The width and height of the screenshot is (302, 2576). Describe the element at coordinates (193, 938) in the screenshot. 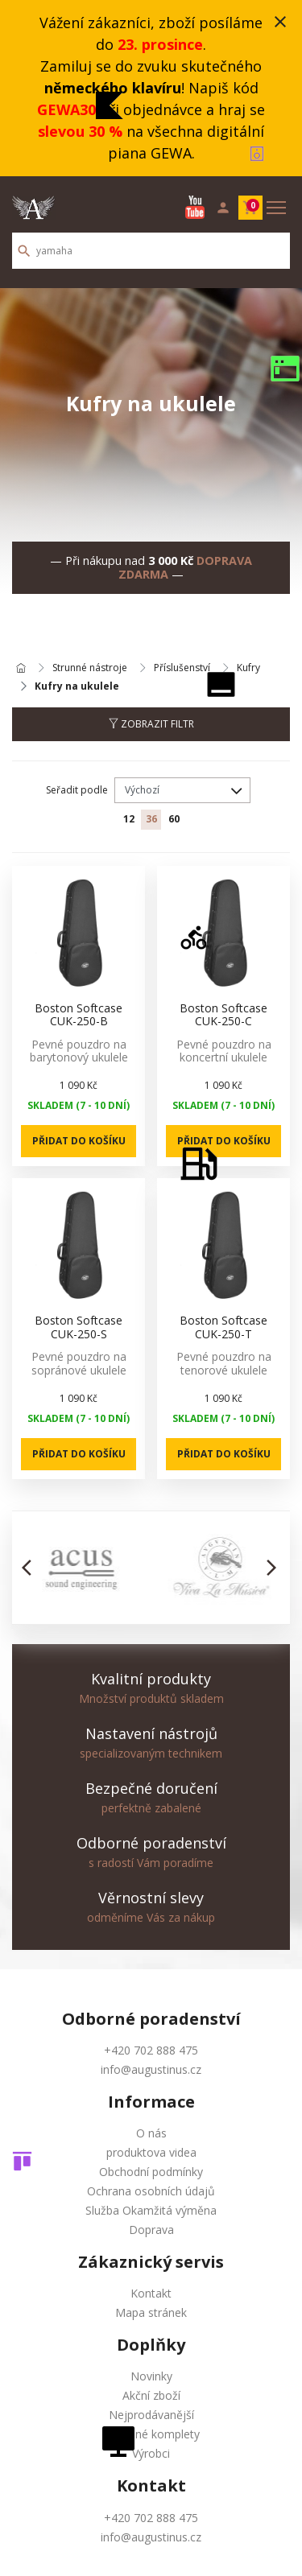

I see `access cycling or bike route directions` at that location.